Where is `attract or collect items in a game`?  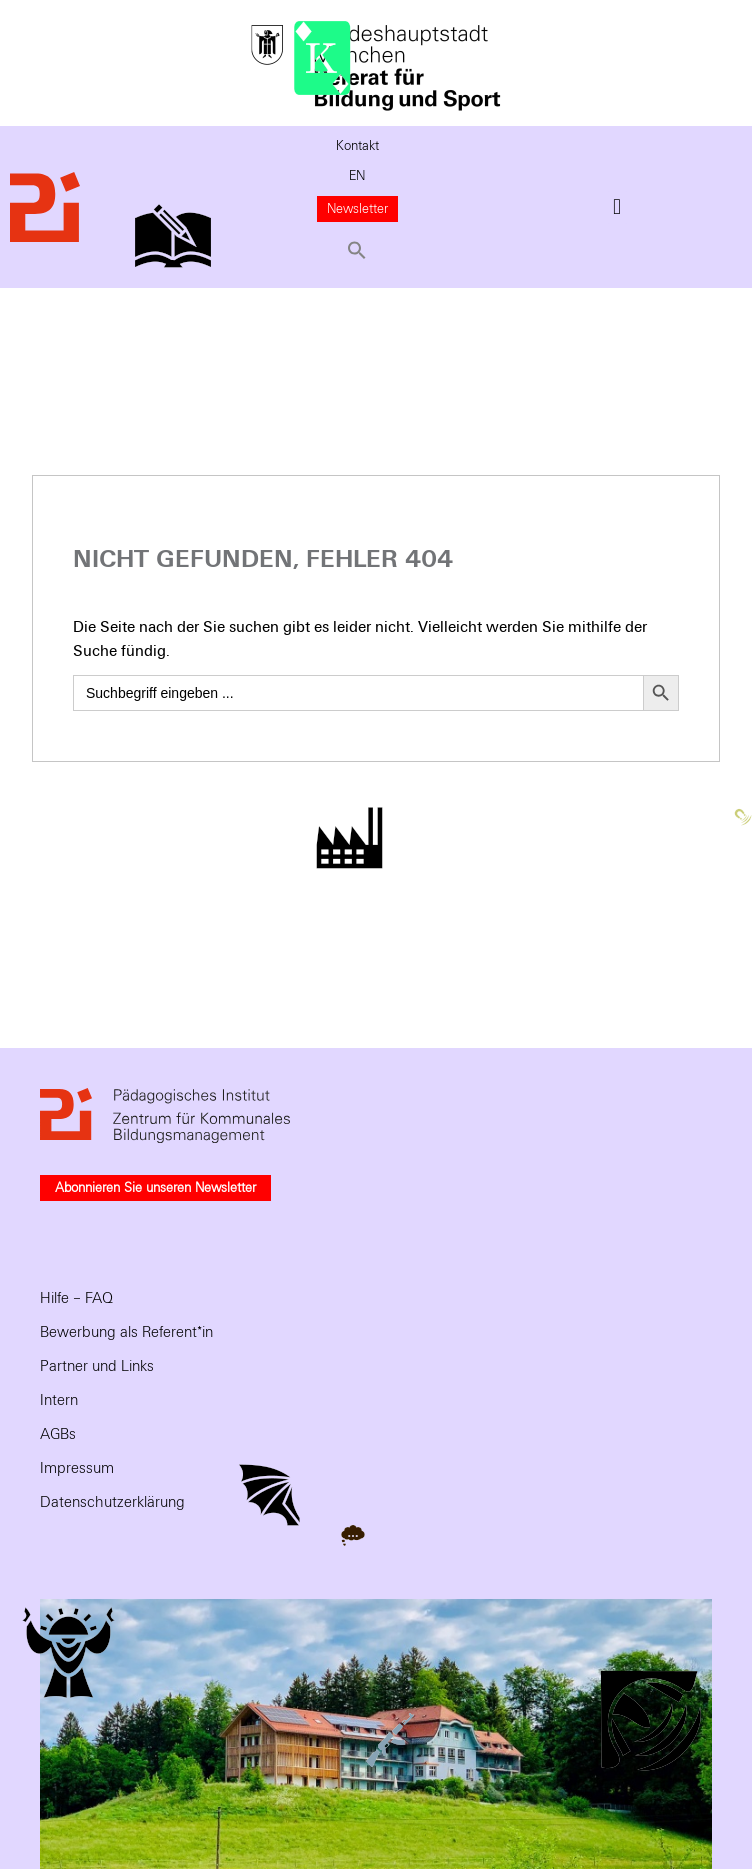 attract or collect items in a game is located at coordinates (743, 817).